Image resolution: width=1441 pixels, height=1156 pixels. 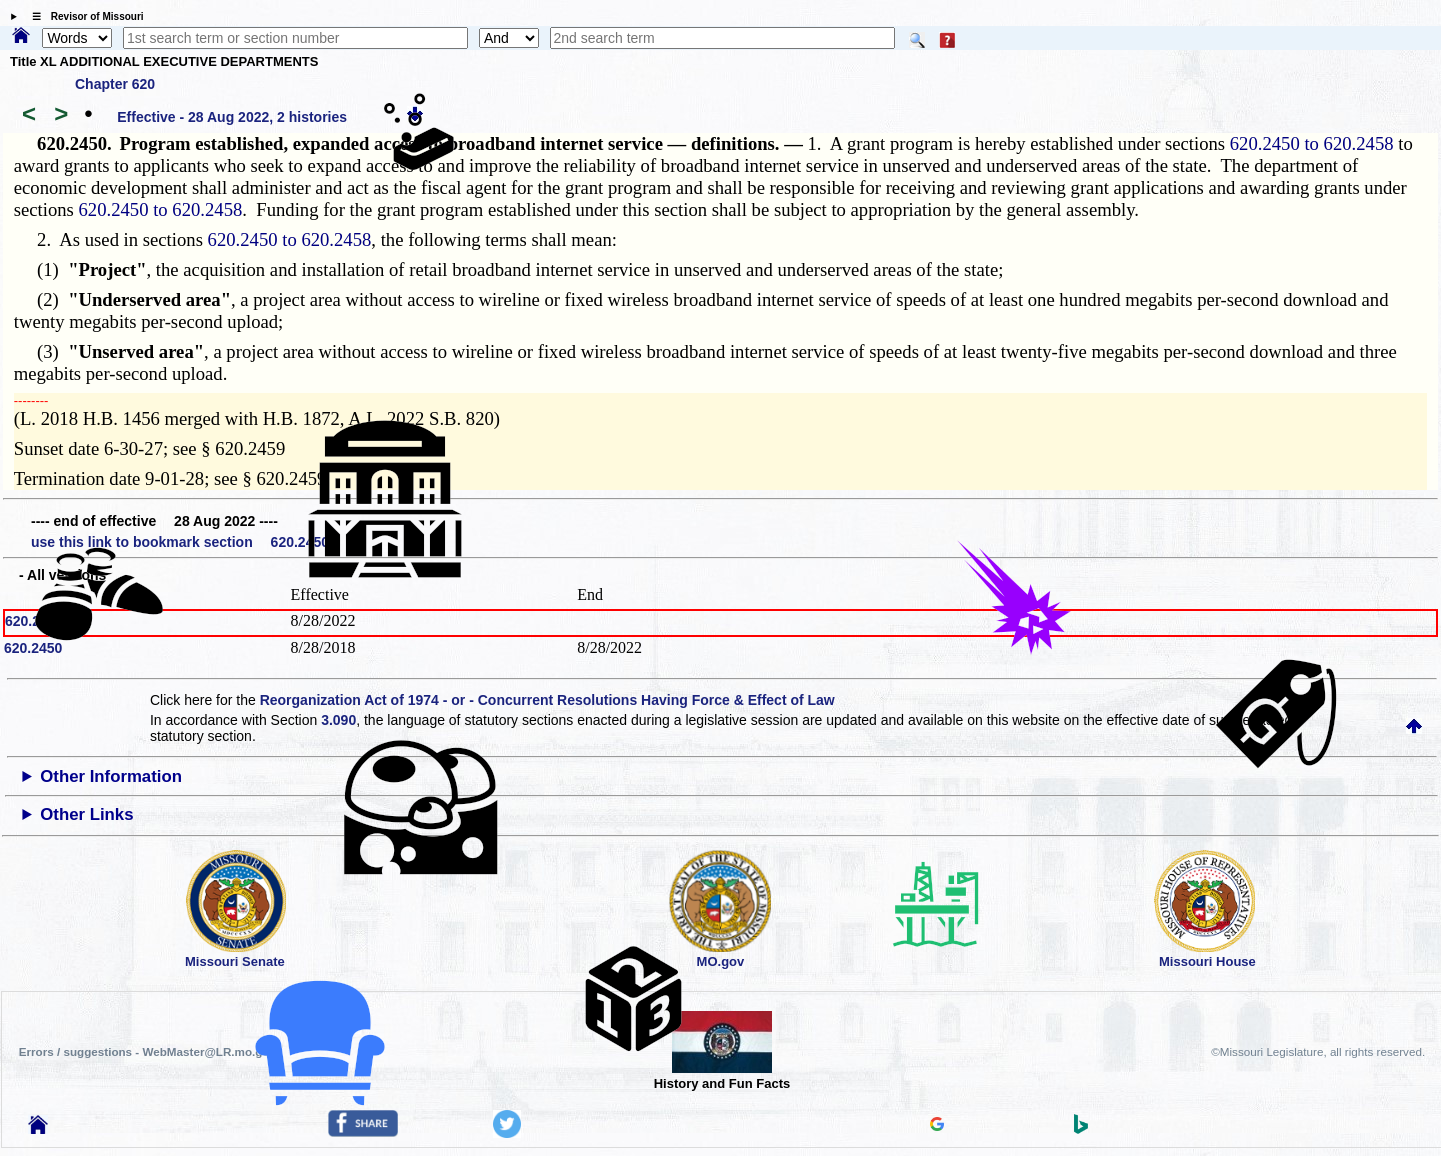 What do you see at coordinates (421, 133) in the screenshot?
I see `indicates cleaning or sanitization feature` at bounding box center [421, 133].